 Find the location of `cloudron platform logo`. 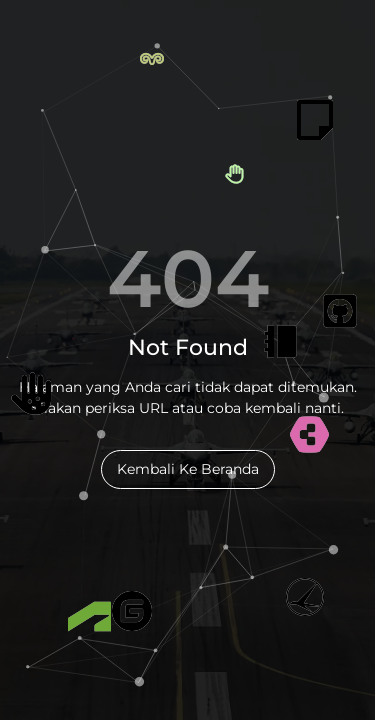

cloudron platform logo is located at coordinates (309, 434).